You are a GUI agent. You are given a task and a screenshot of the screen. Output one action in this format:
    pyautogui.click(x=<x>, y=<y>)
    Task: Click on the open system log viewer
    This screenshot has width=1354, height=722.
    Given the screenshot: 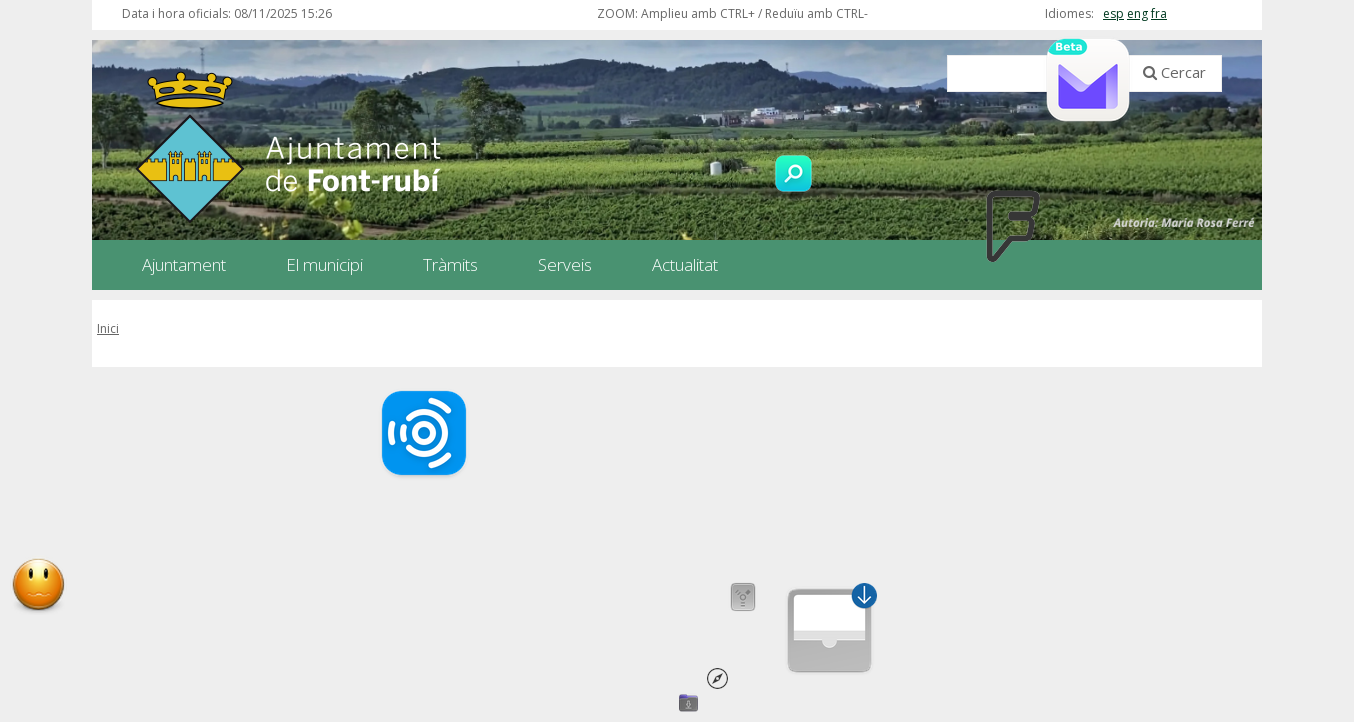 What is the action you would take?
    pyautogui.click(x=793, y=173)
    